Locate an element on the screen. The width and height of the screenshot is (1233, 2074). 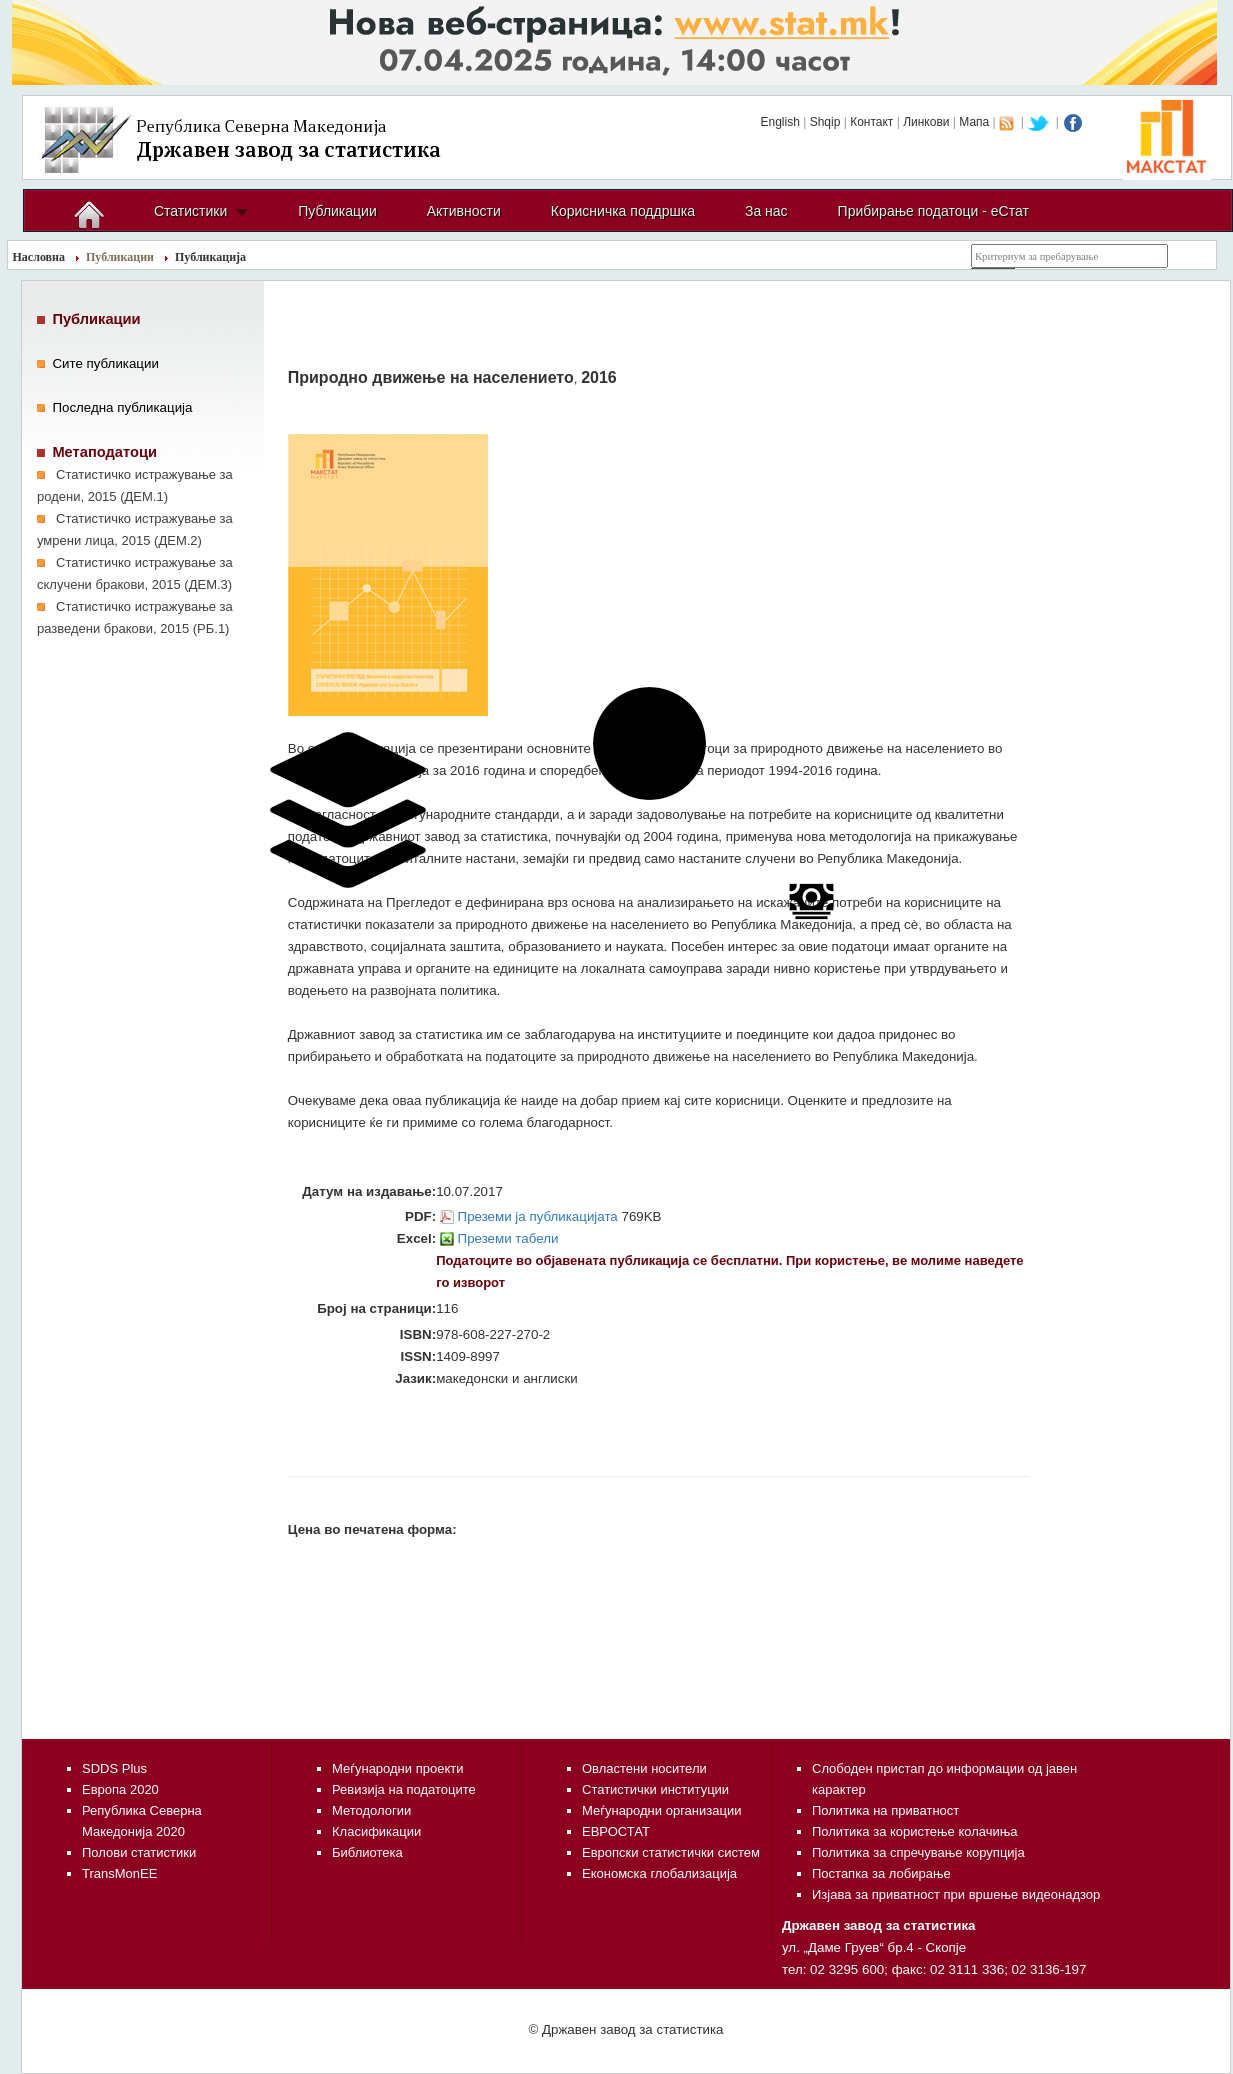
open Buffer social media scheduling app is located at coordinates (348, 810).